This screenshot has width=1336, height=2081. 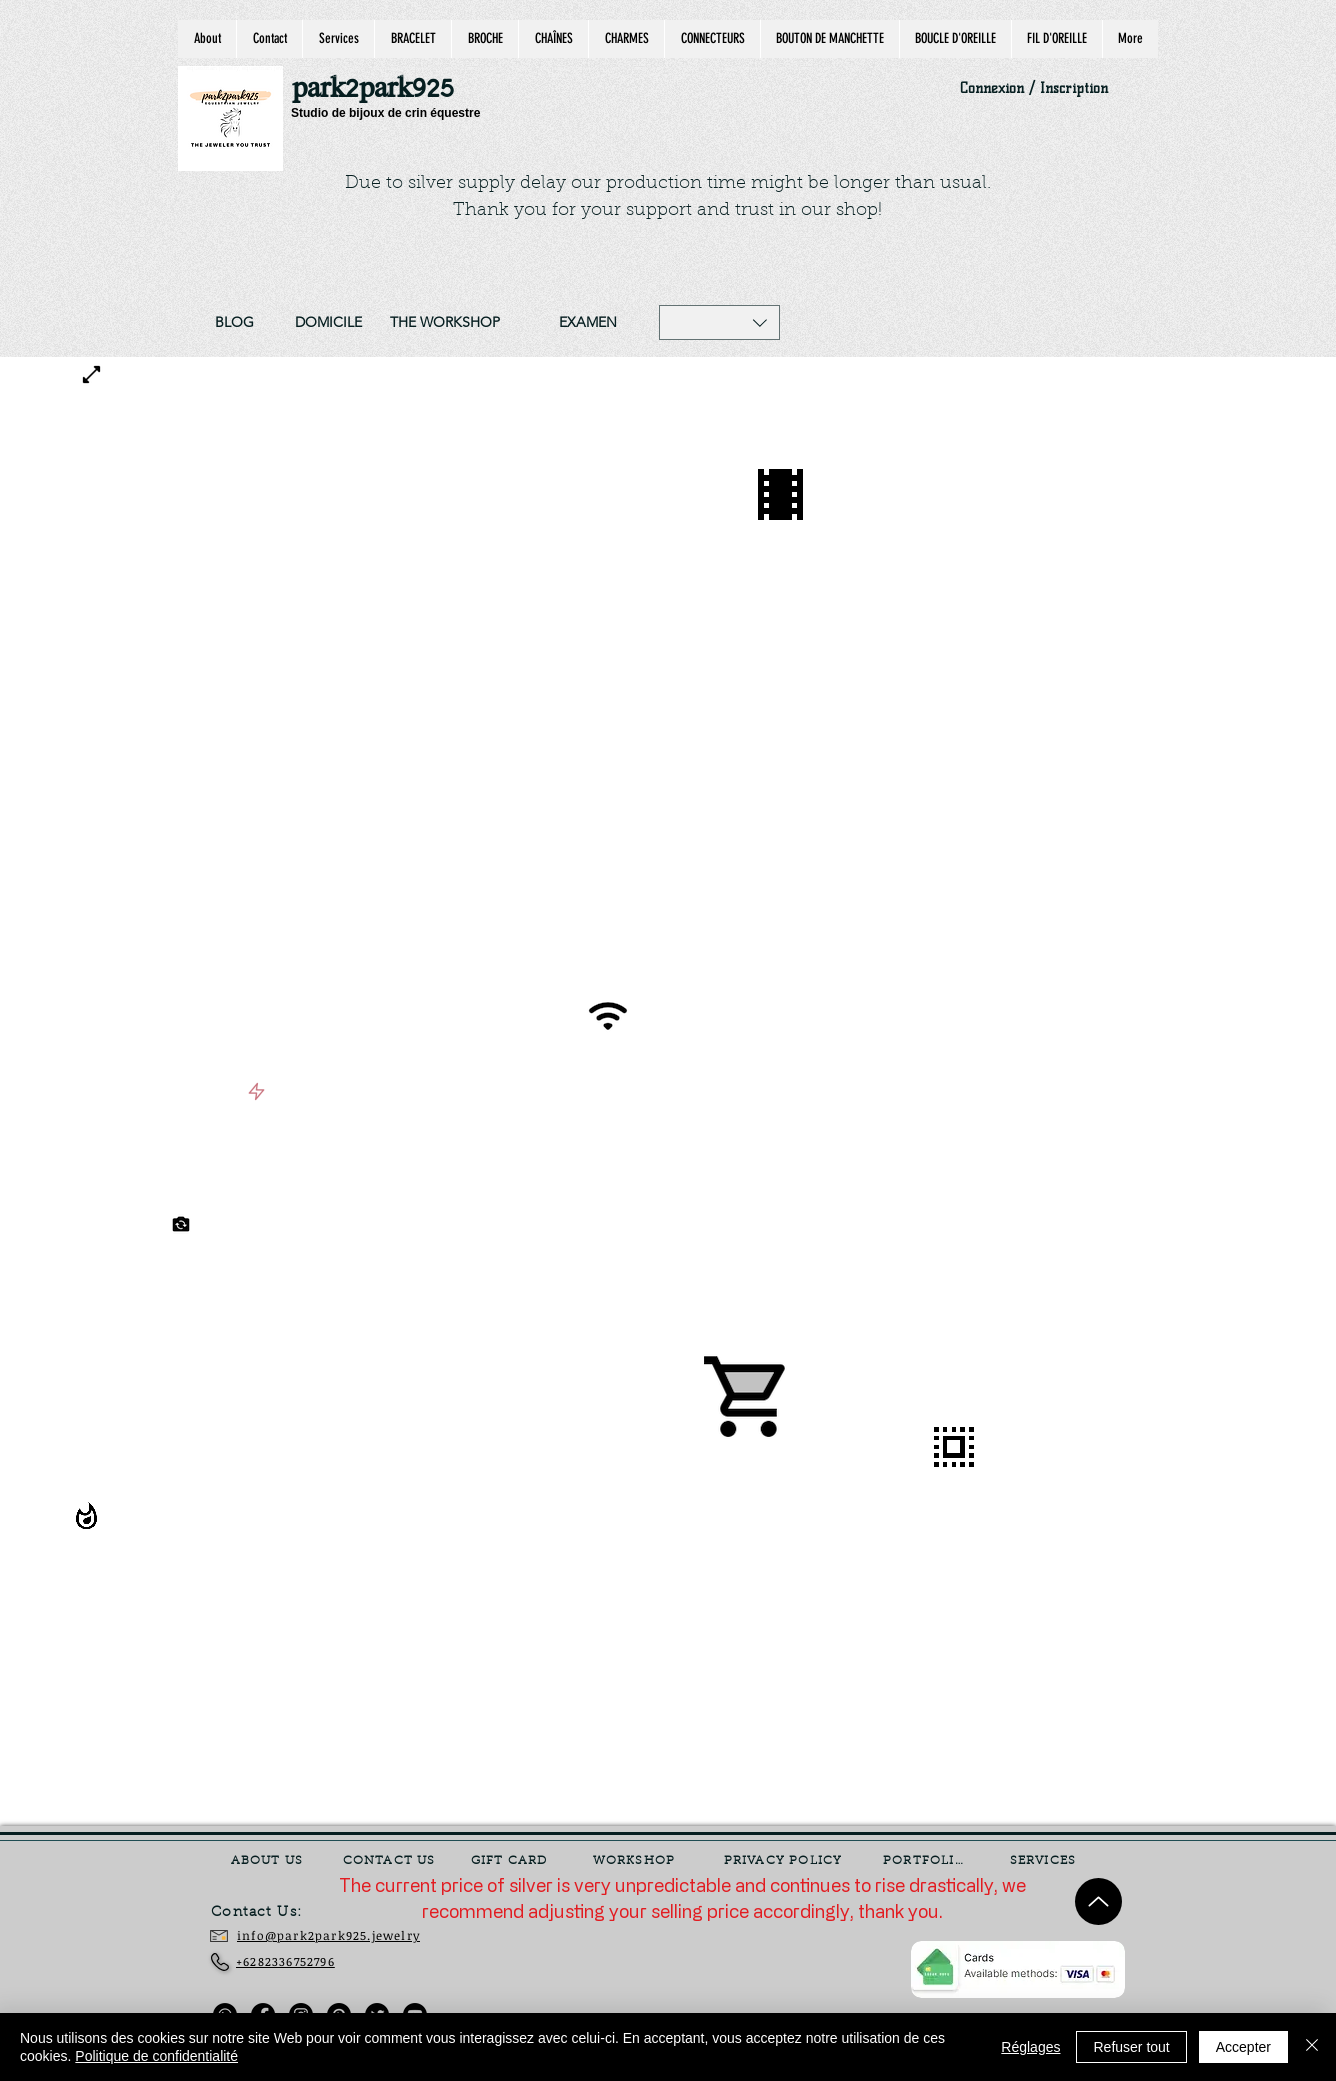 What do you see at coordinates (86, 1516) in the screenshot?
I see `view trending or popular content` at bounding box center [86, 1516].